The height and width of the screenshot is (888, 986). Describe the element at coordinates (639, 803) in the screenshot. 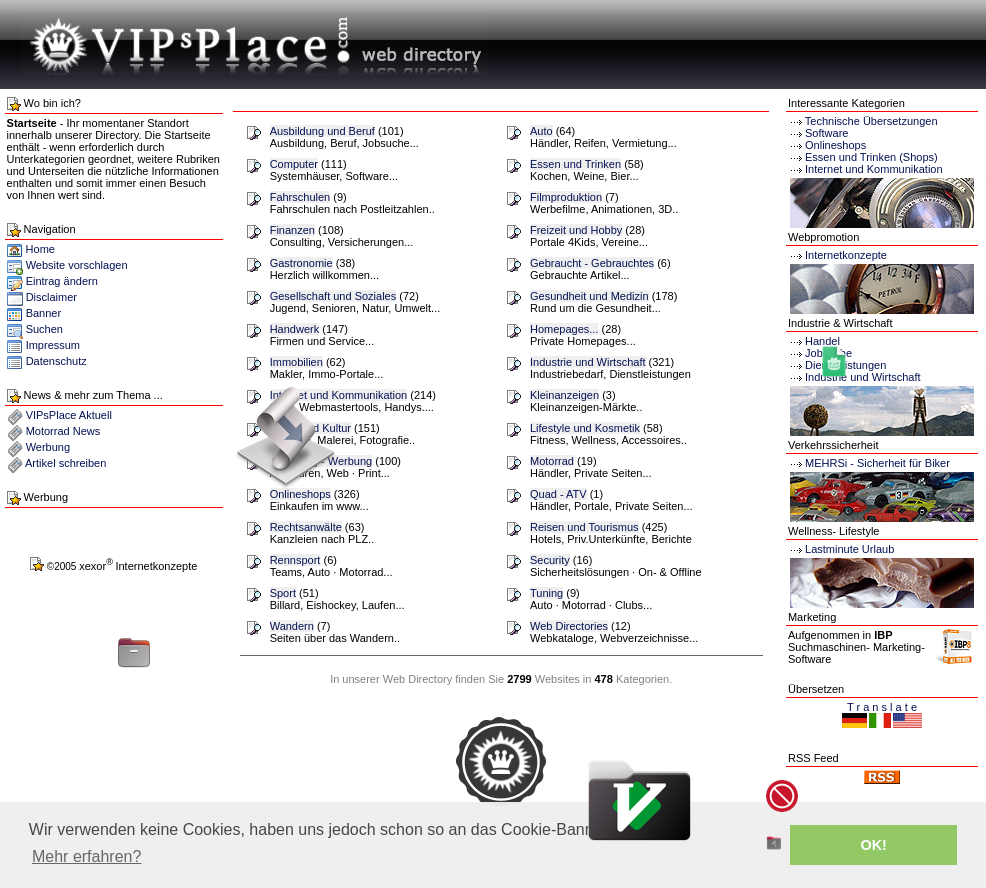

I see `folder containing vim editor configuration files` at that location.